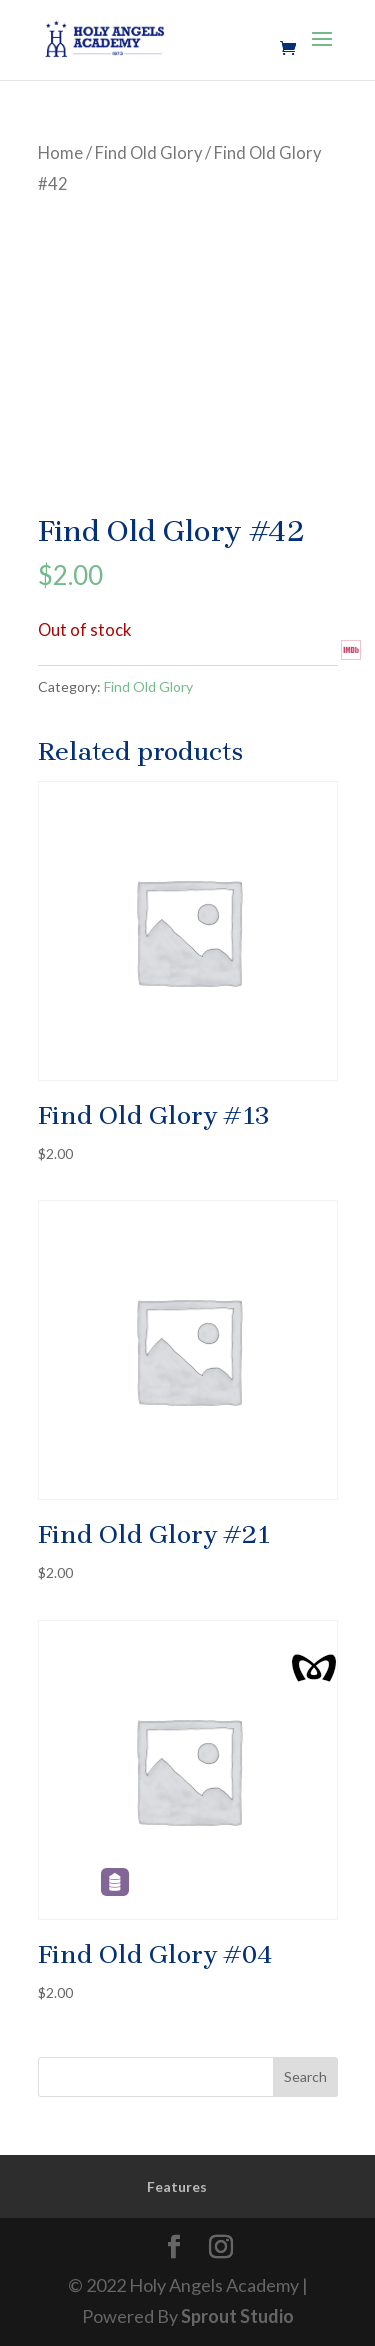 The image size is (375, 2346). Describe the element at coordinates (351, 650) in the screenshot. I see `visit IMDb website or app` at that location.